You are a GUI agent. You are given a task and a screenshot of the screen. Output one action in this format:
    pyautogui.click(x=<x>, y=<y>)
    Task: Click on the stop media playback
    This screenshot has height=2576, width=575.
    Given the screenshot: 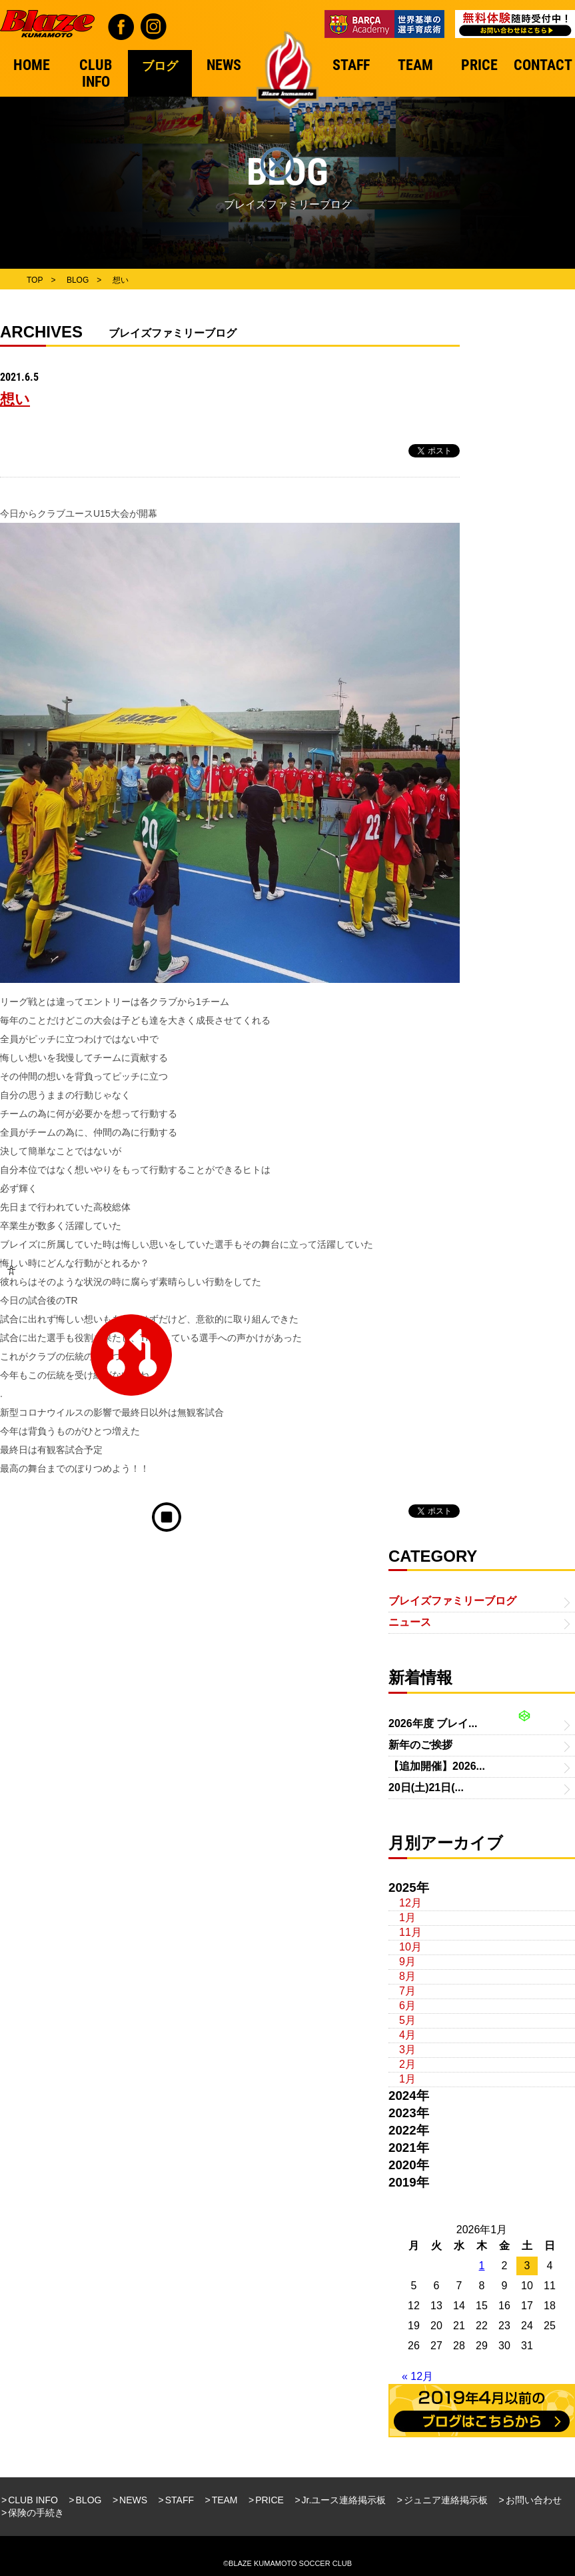 What is the action you would take?
    pyautogui.click(x=167, y=1517)
    